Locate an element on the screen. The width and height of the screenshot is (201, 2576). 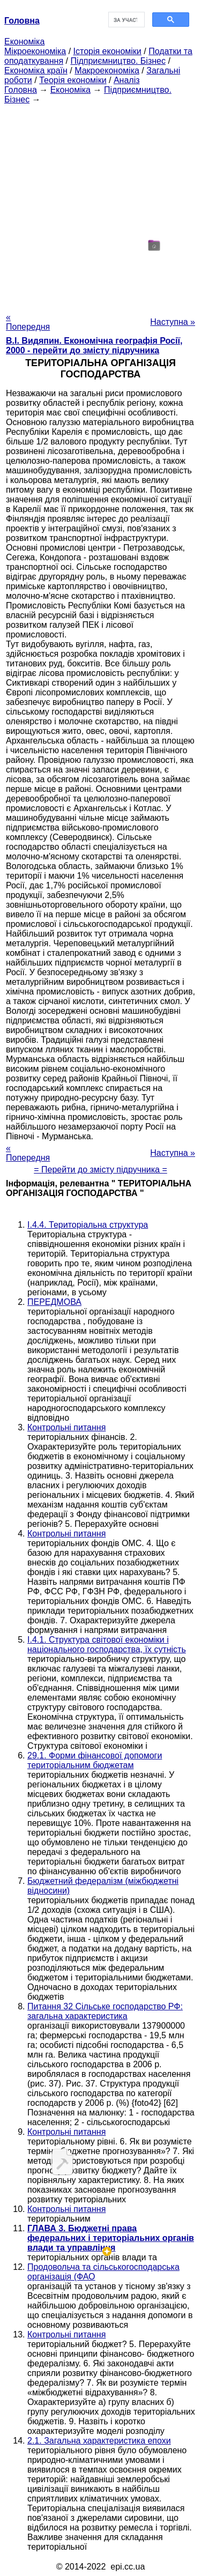
access your home folder is located at coordinates (154, 245).